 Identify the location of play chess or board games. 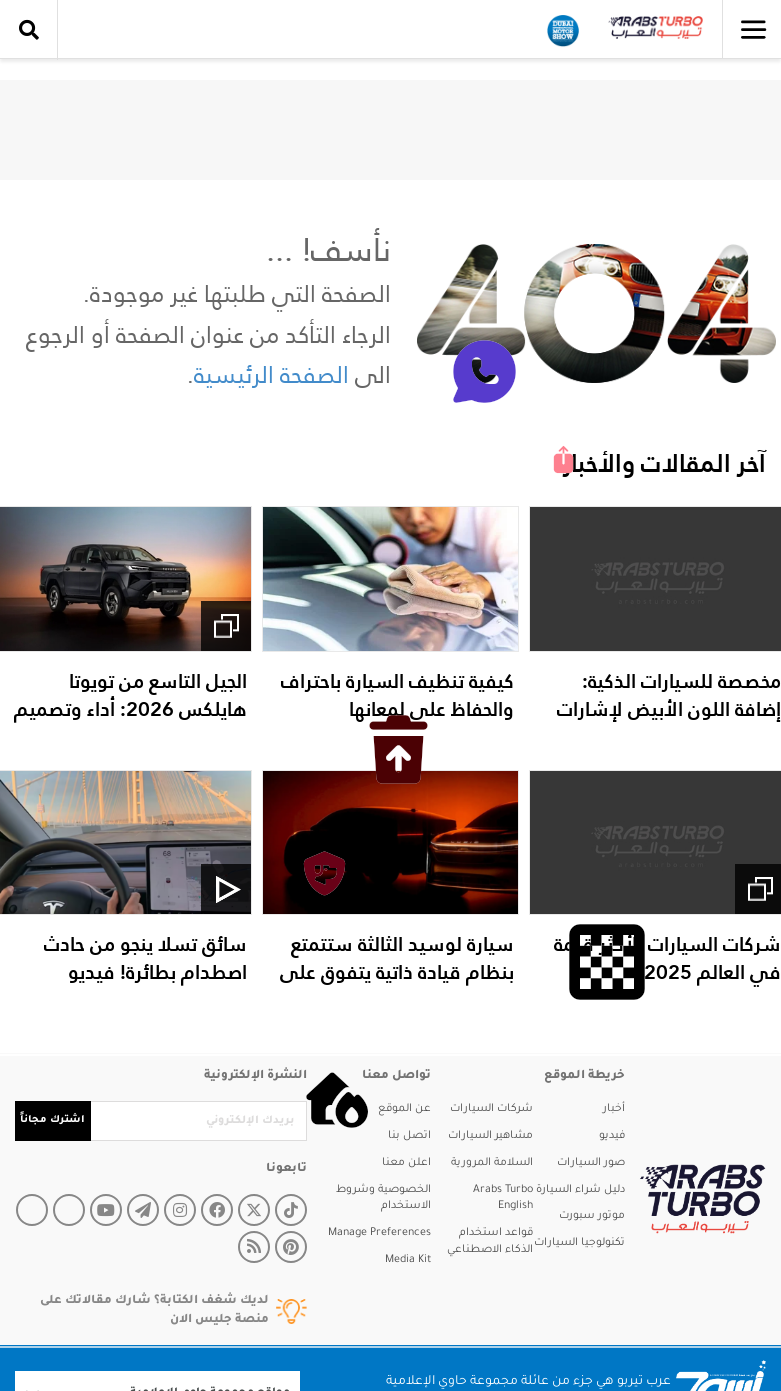
(607, 962).